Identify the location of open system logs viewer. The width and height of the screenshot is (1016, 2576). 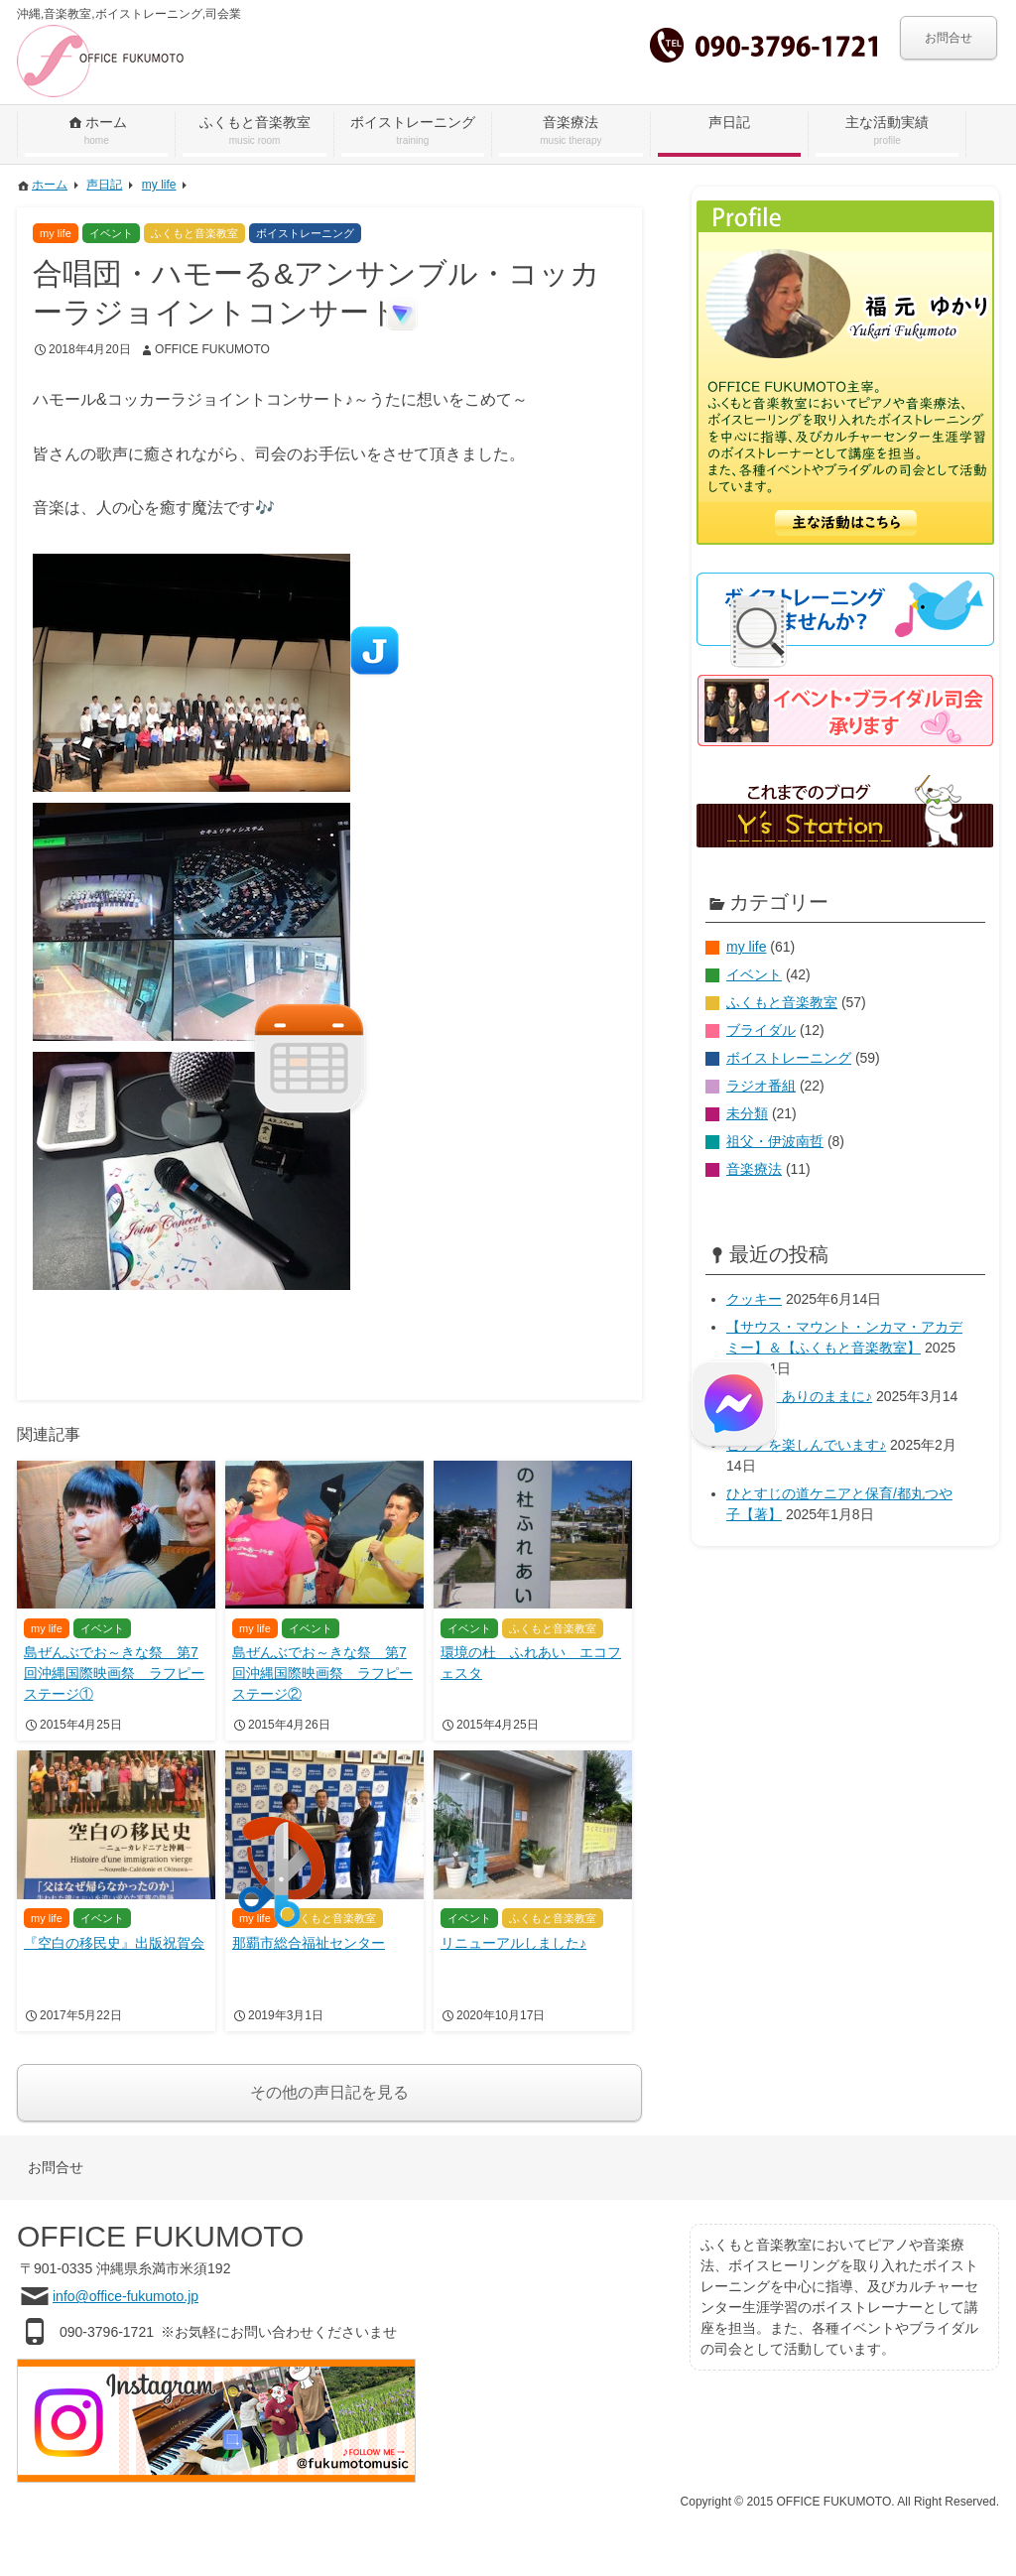
(758, 631).